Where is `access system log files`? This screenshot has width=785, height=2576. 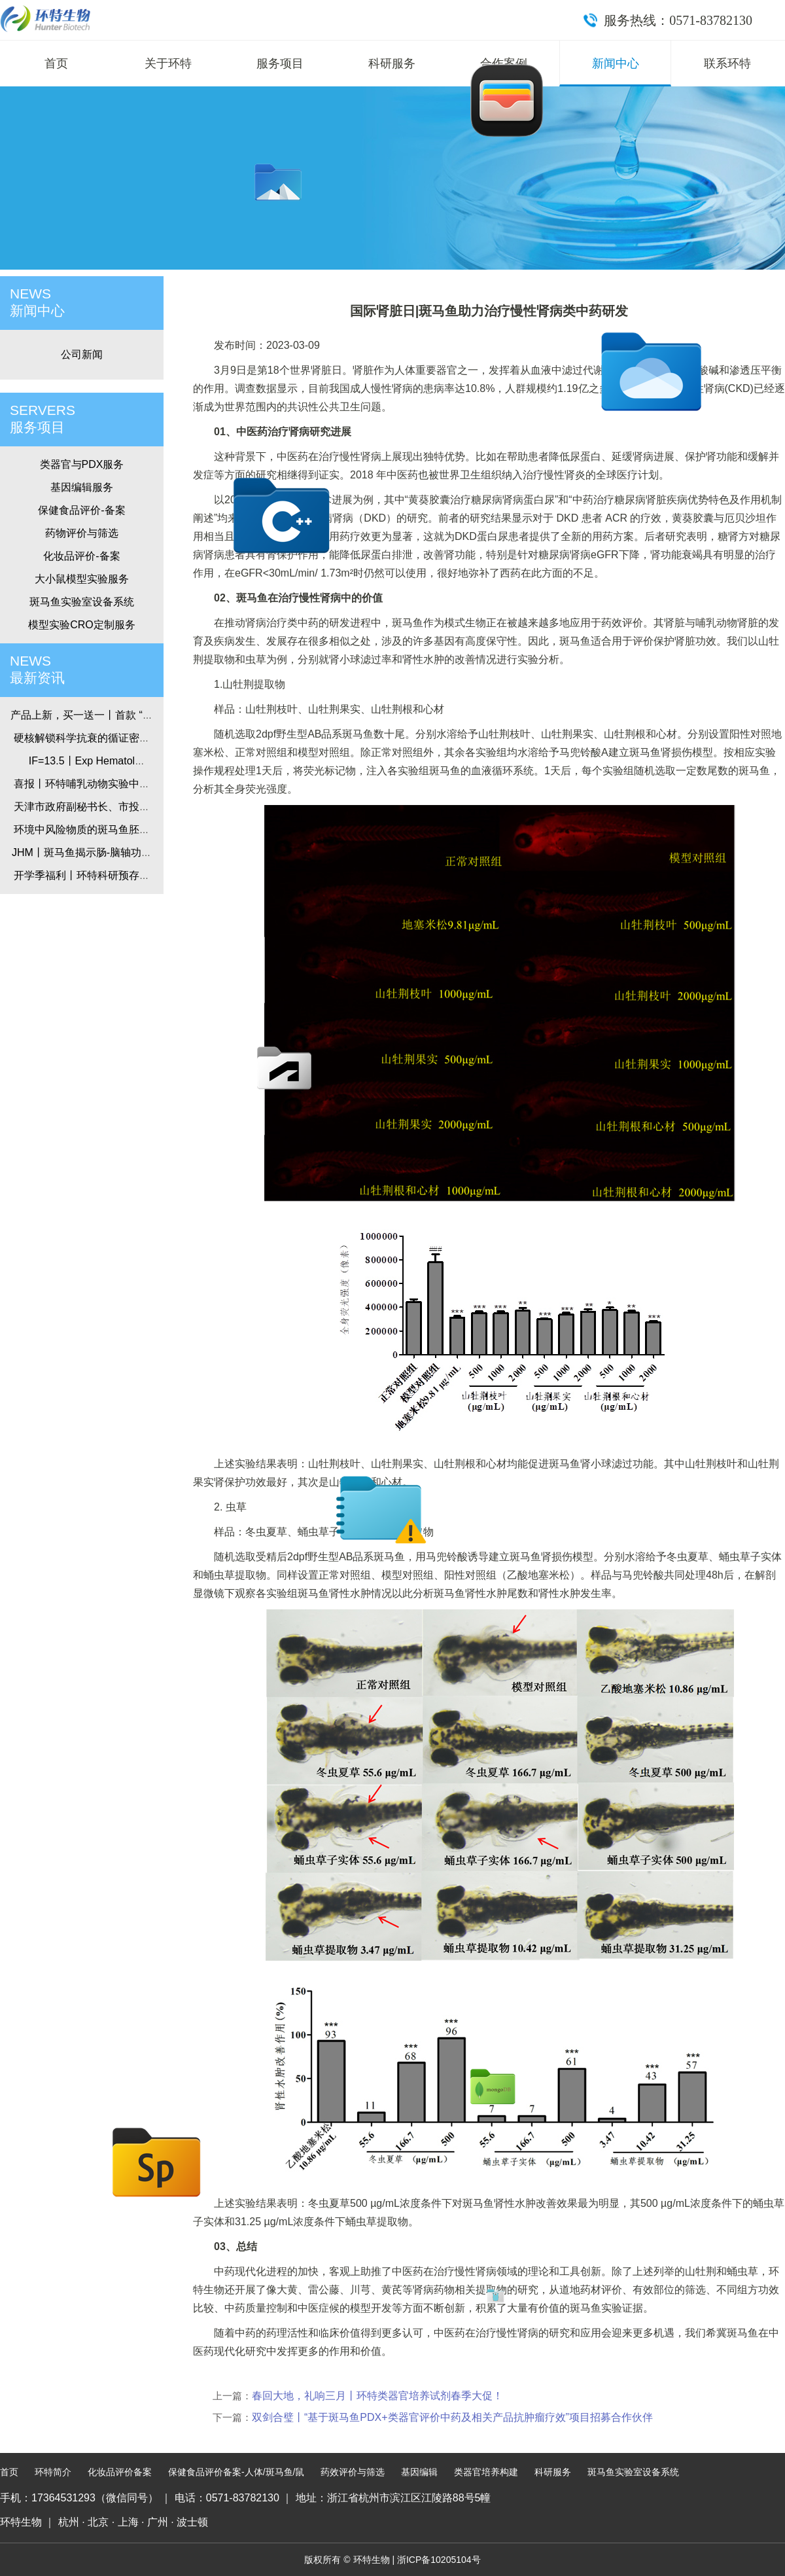 access system log files is located at coordinates (380, 1510).